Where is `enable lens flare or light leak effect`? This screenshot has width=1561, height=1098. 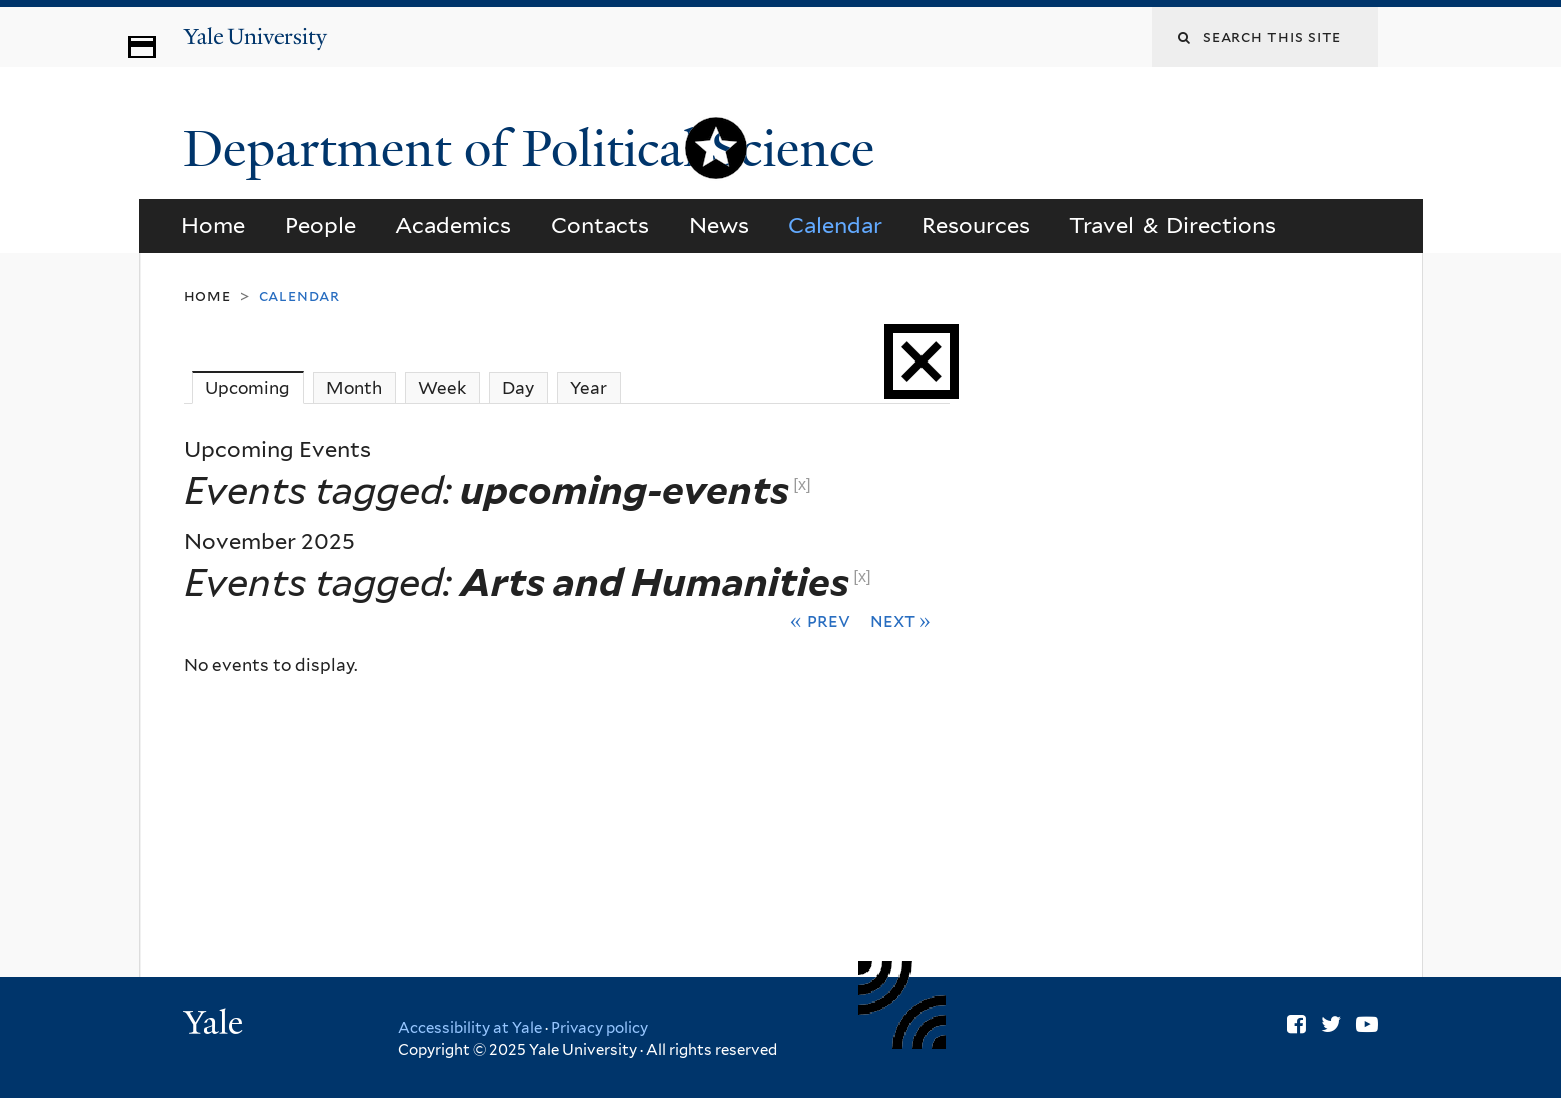
enable lens flare or light leak effect is located at coordinates (902, 1005).